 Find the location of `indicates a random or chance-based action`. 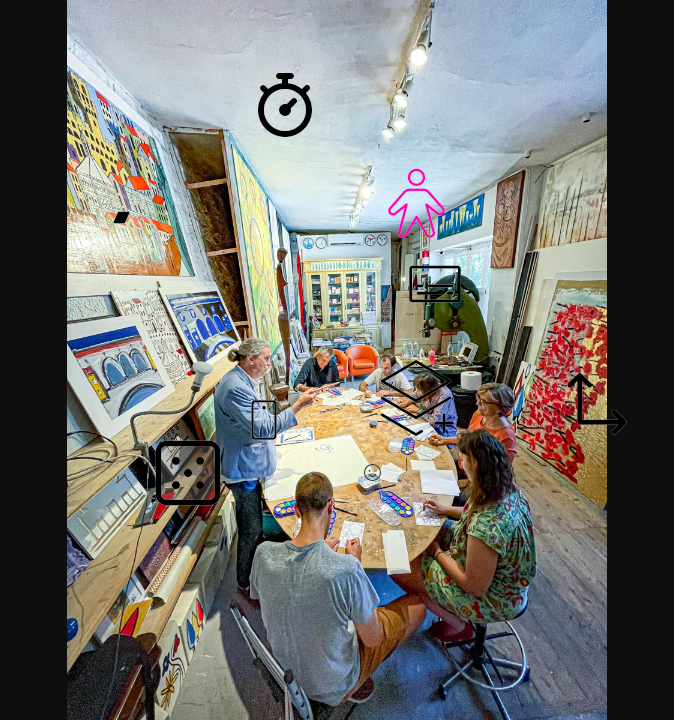

indicates a random or chance-based action is located at coordinates (188, 473).